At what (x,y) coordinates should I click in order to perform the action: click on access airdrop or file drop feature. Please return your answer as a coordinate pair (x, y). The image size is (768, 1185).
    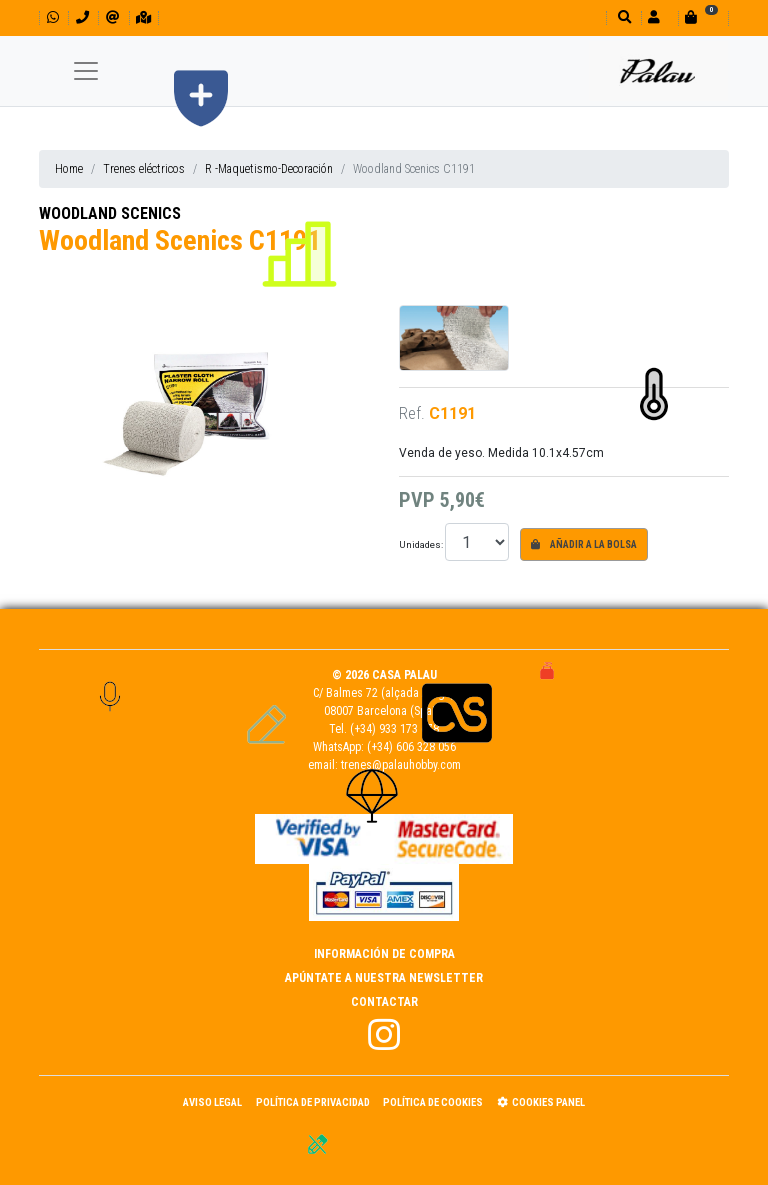
    Looking at the image, I should click on (372, 797).